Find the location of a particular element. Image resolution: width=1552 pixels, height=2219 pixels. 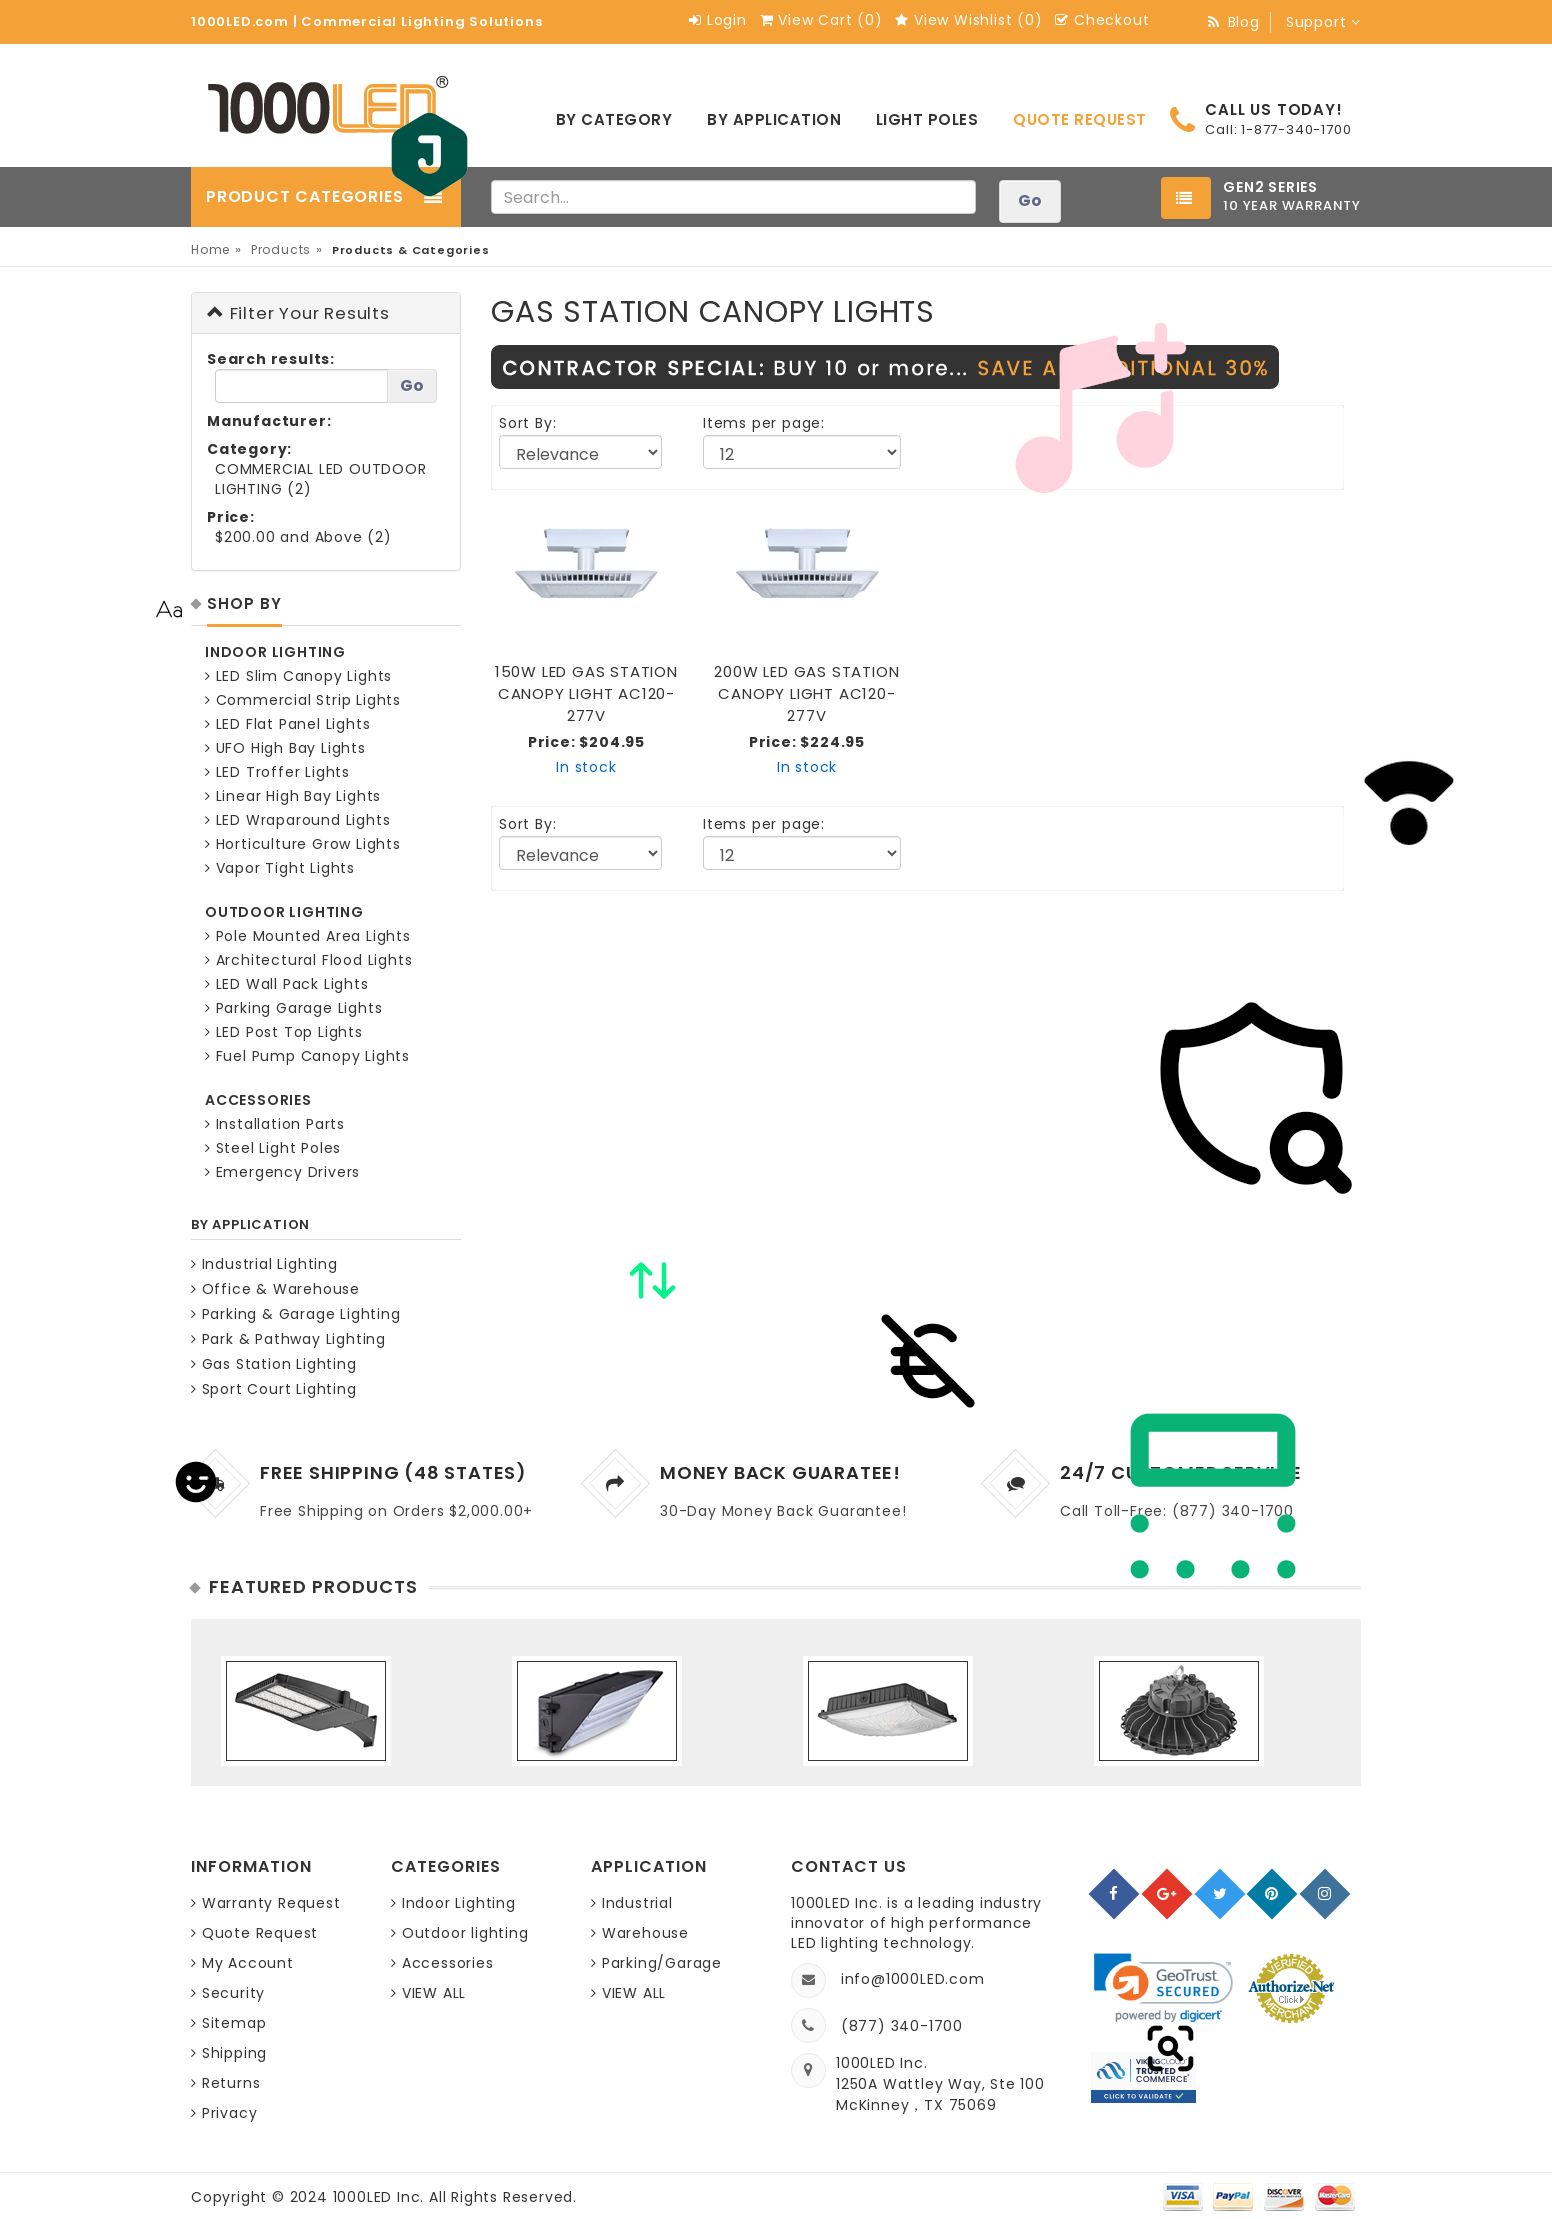

calibrate your device's compass is located at coordinates (1409, 803).